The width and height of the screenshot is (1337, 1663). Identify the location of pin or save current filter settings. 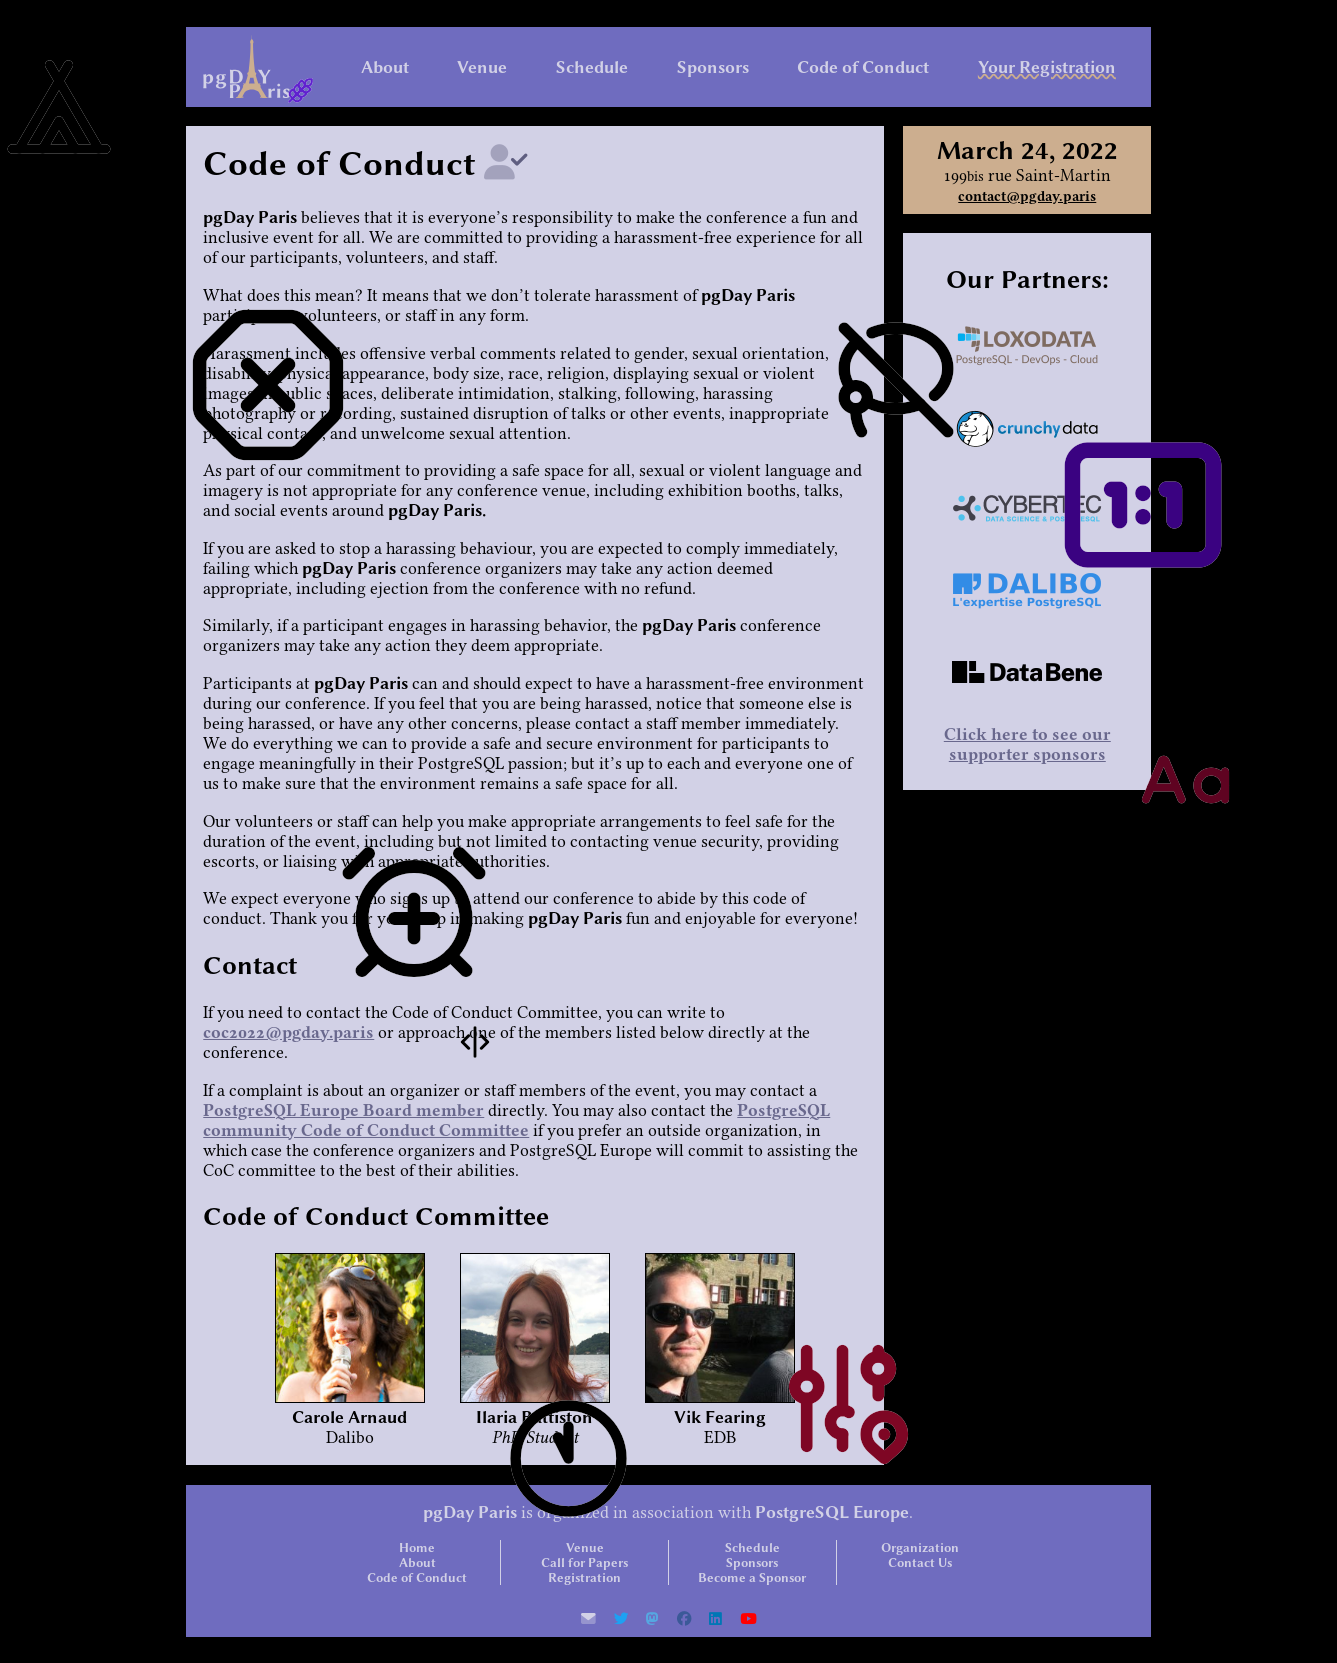
(842, 1398).